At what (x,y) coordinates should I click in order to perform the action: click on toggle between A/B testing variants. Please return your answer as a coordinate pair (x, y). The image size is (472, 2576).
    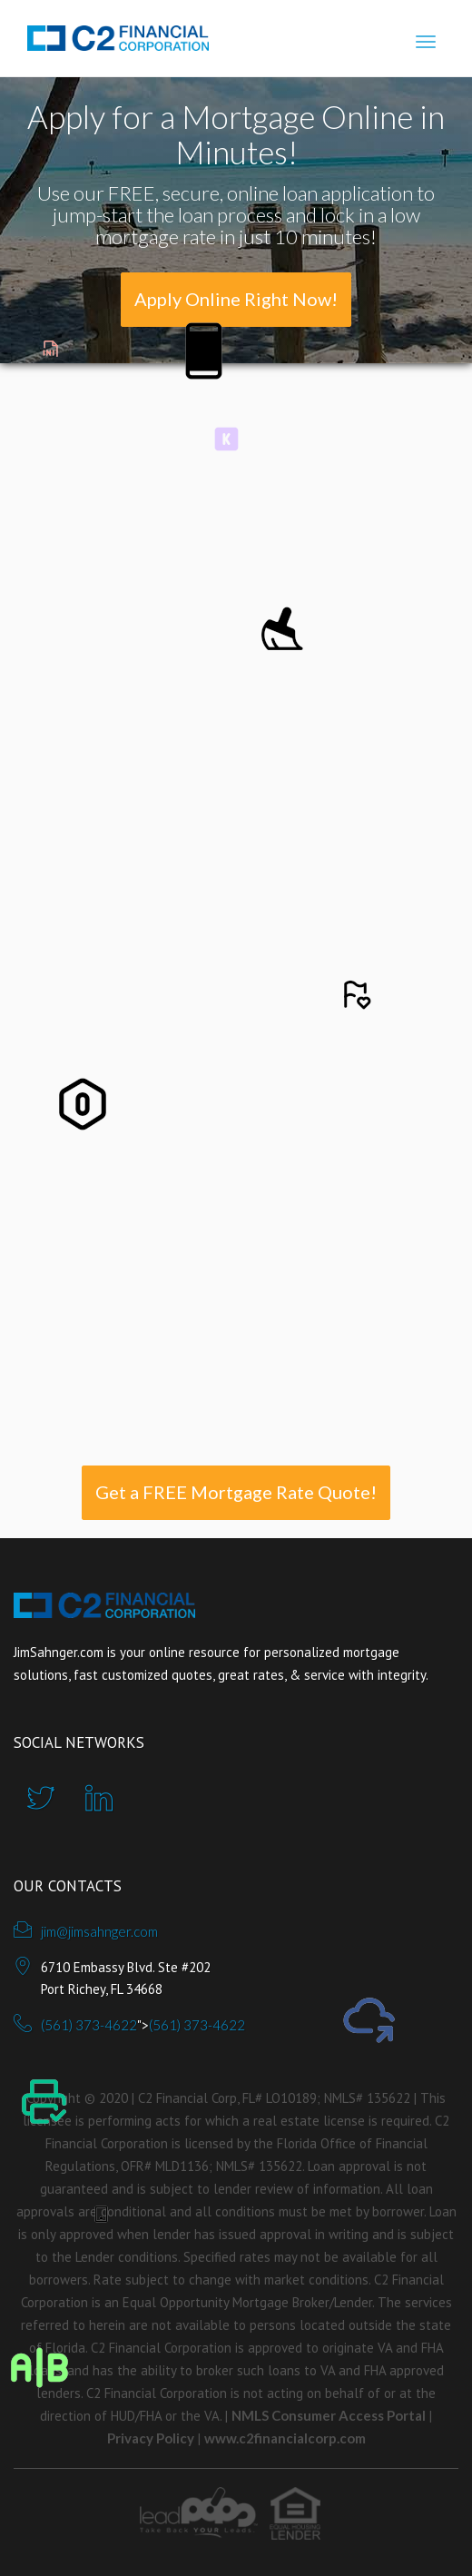
    Looking at the image, I should click on (39, 2367).